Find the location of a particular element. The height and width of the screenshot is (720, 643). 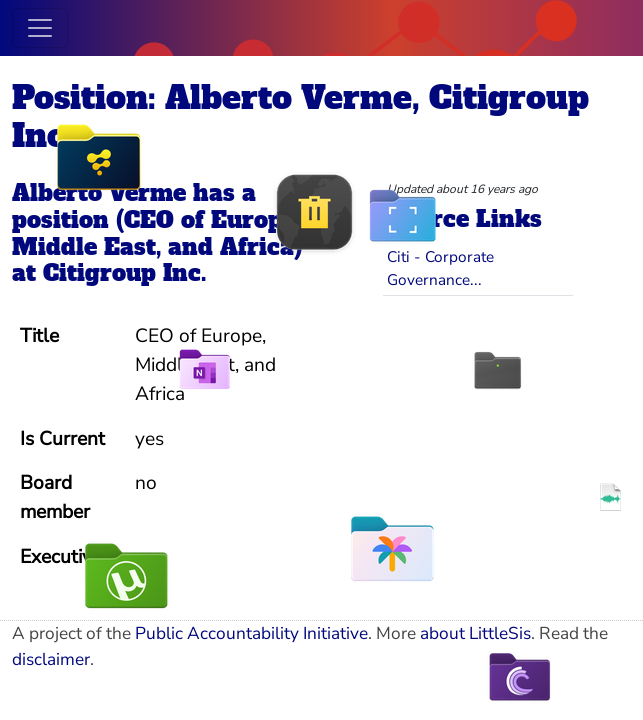

manage browser cache and temporary files is located at coordinates (314, 213).